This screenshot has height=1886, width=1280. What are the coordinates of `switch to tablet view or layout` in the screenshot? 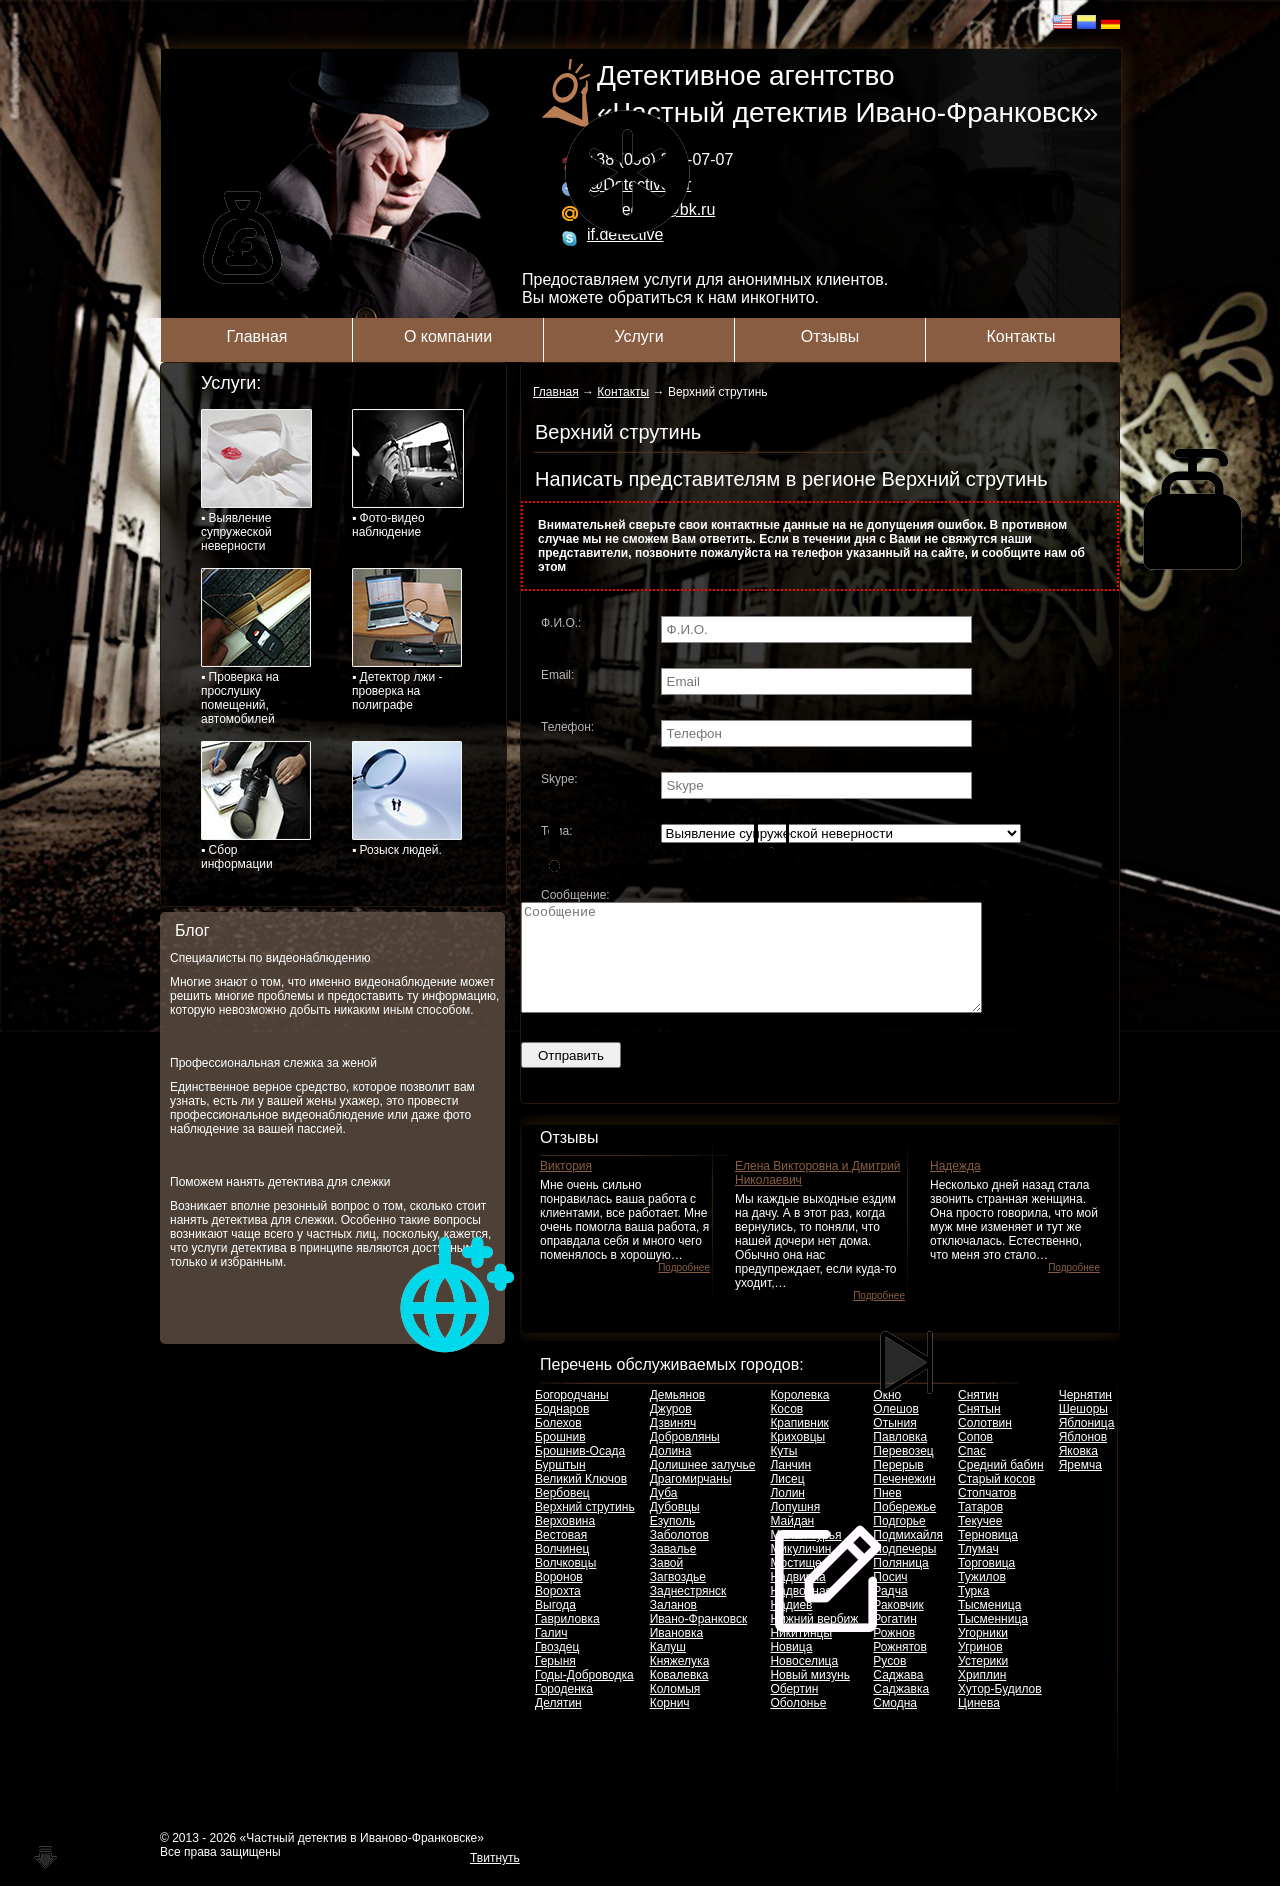 It's located at (772, 832).